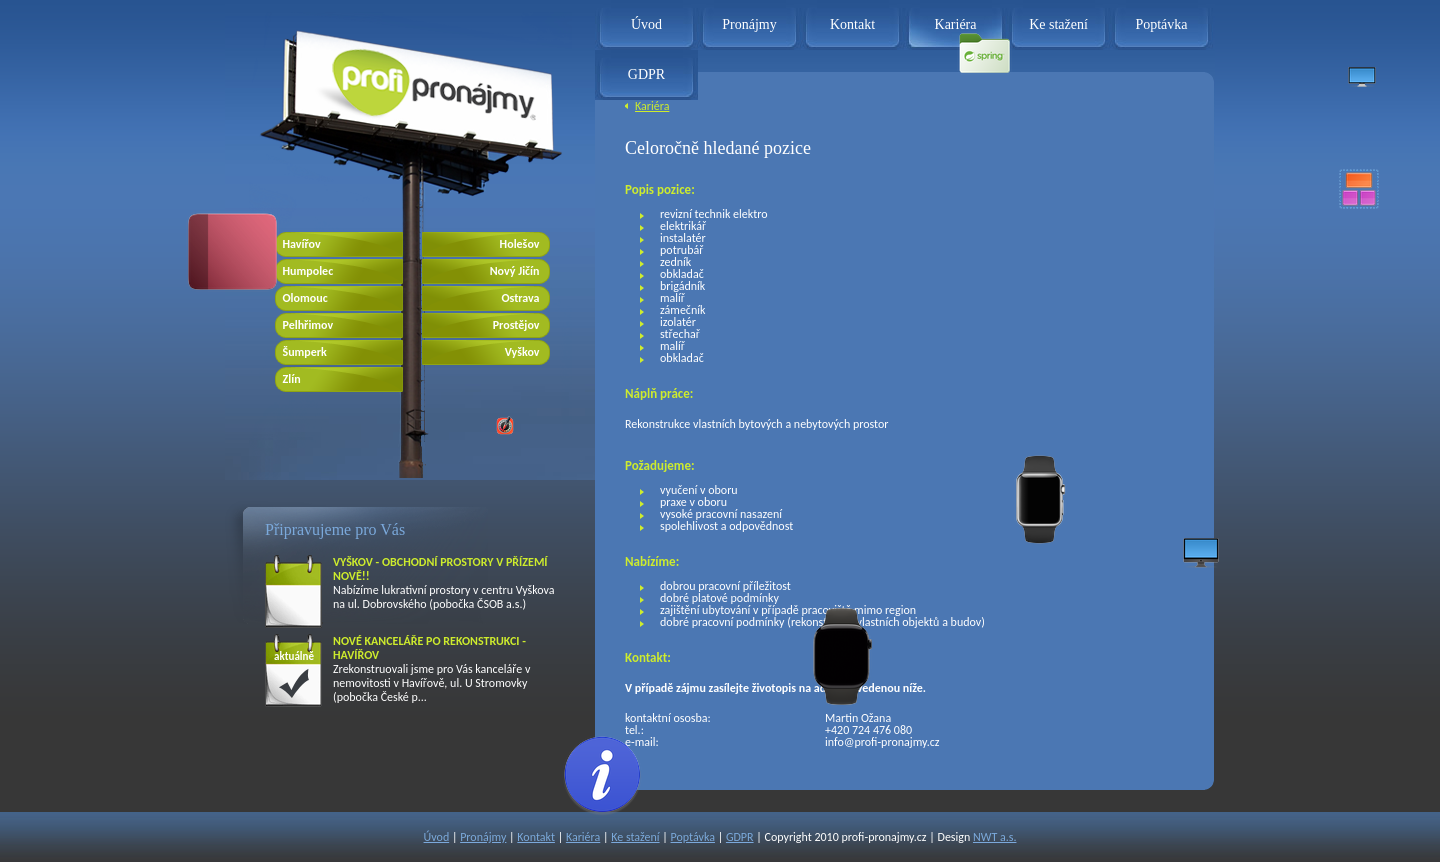 Image resolution: width=1440 pixels, height=862 pixels. Describe the element at coordinates (602, 774) in the screenshot. I see `view more information about this item` at that location.